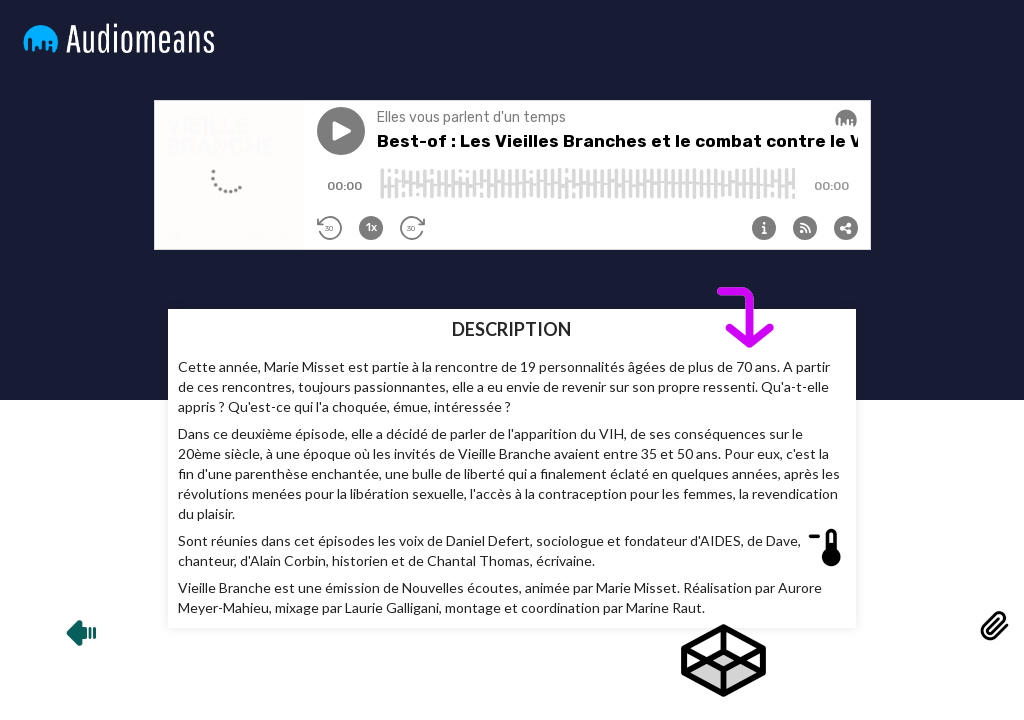 This screenshot has width=1024, height=720. What do you see at coordinates (994, 626) in the screenshot?
I see `attach a file to your message` at bounding box center [994, 626].